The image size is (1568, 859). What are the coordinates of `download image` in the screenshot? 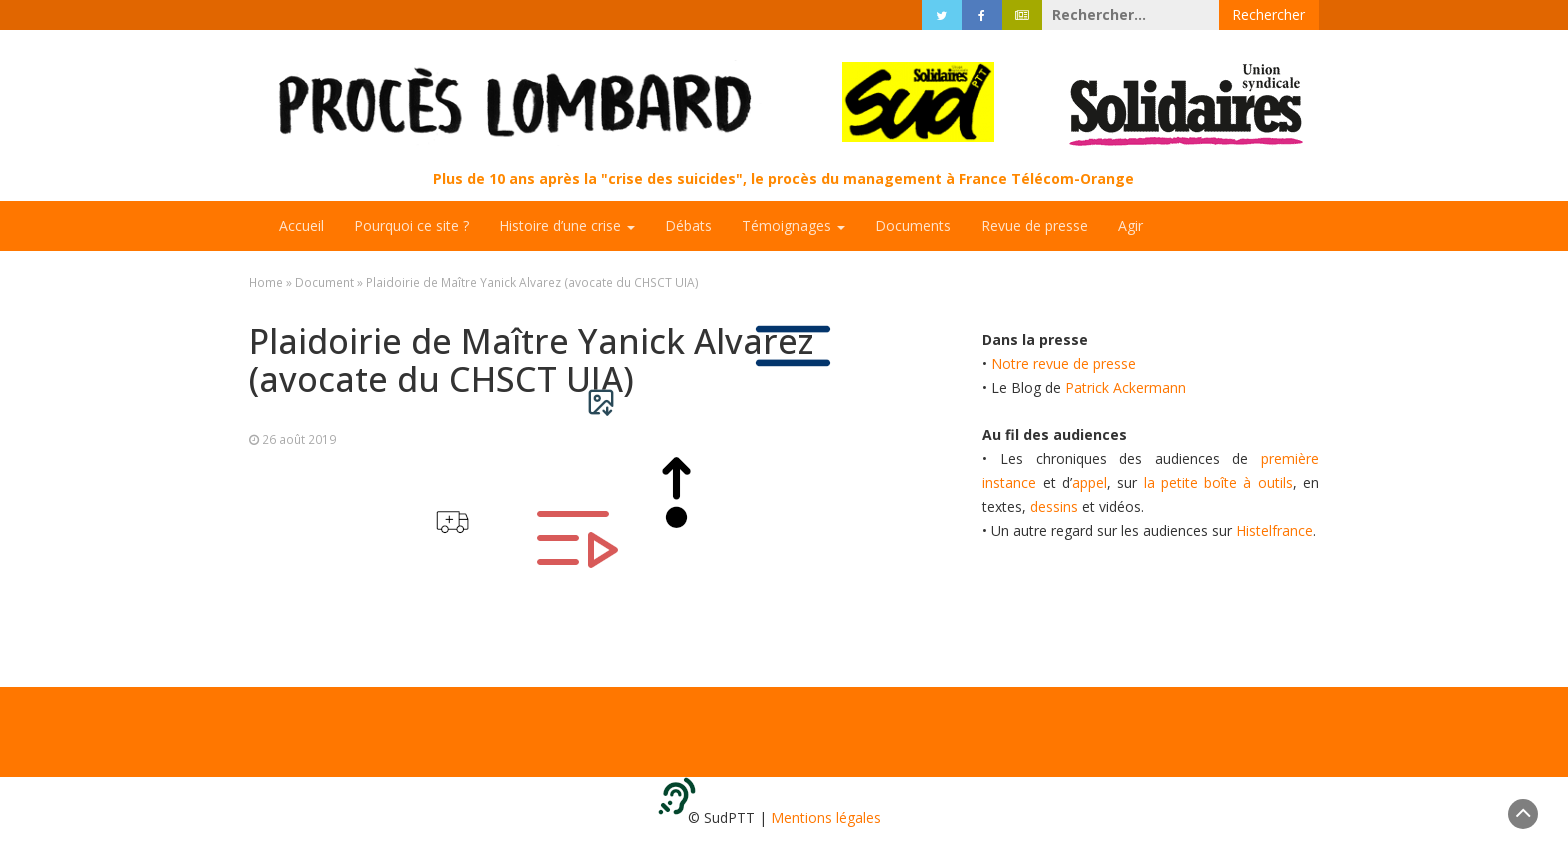 It's located at (601, 402).